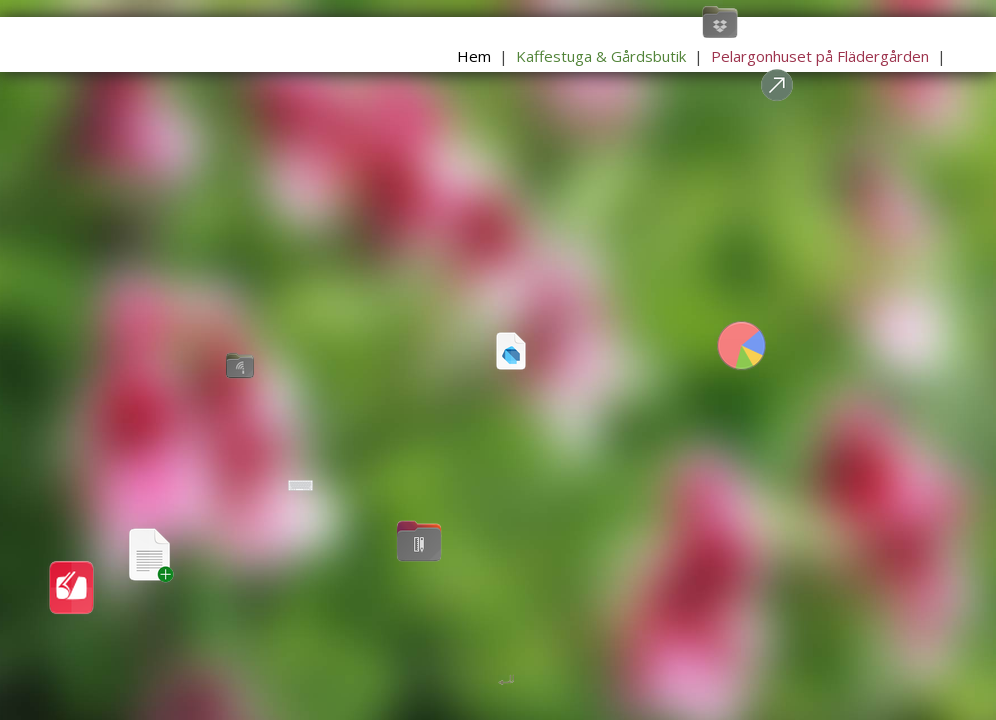 The width and height of the screenshot is (996, 720). I want to click on indicates a symbolic link or shortcut to another file, so click(777, 85).